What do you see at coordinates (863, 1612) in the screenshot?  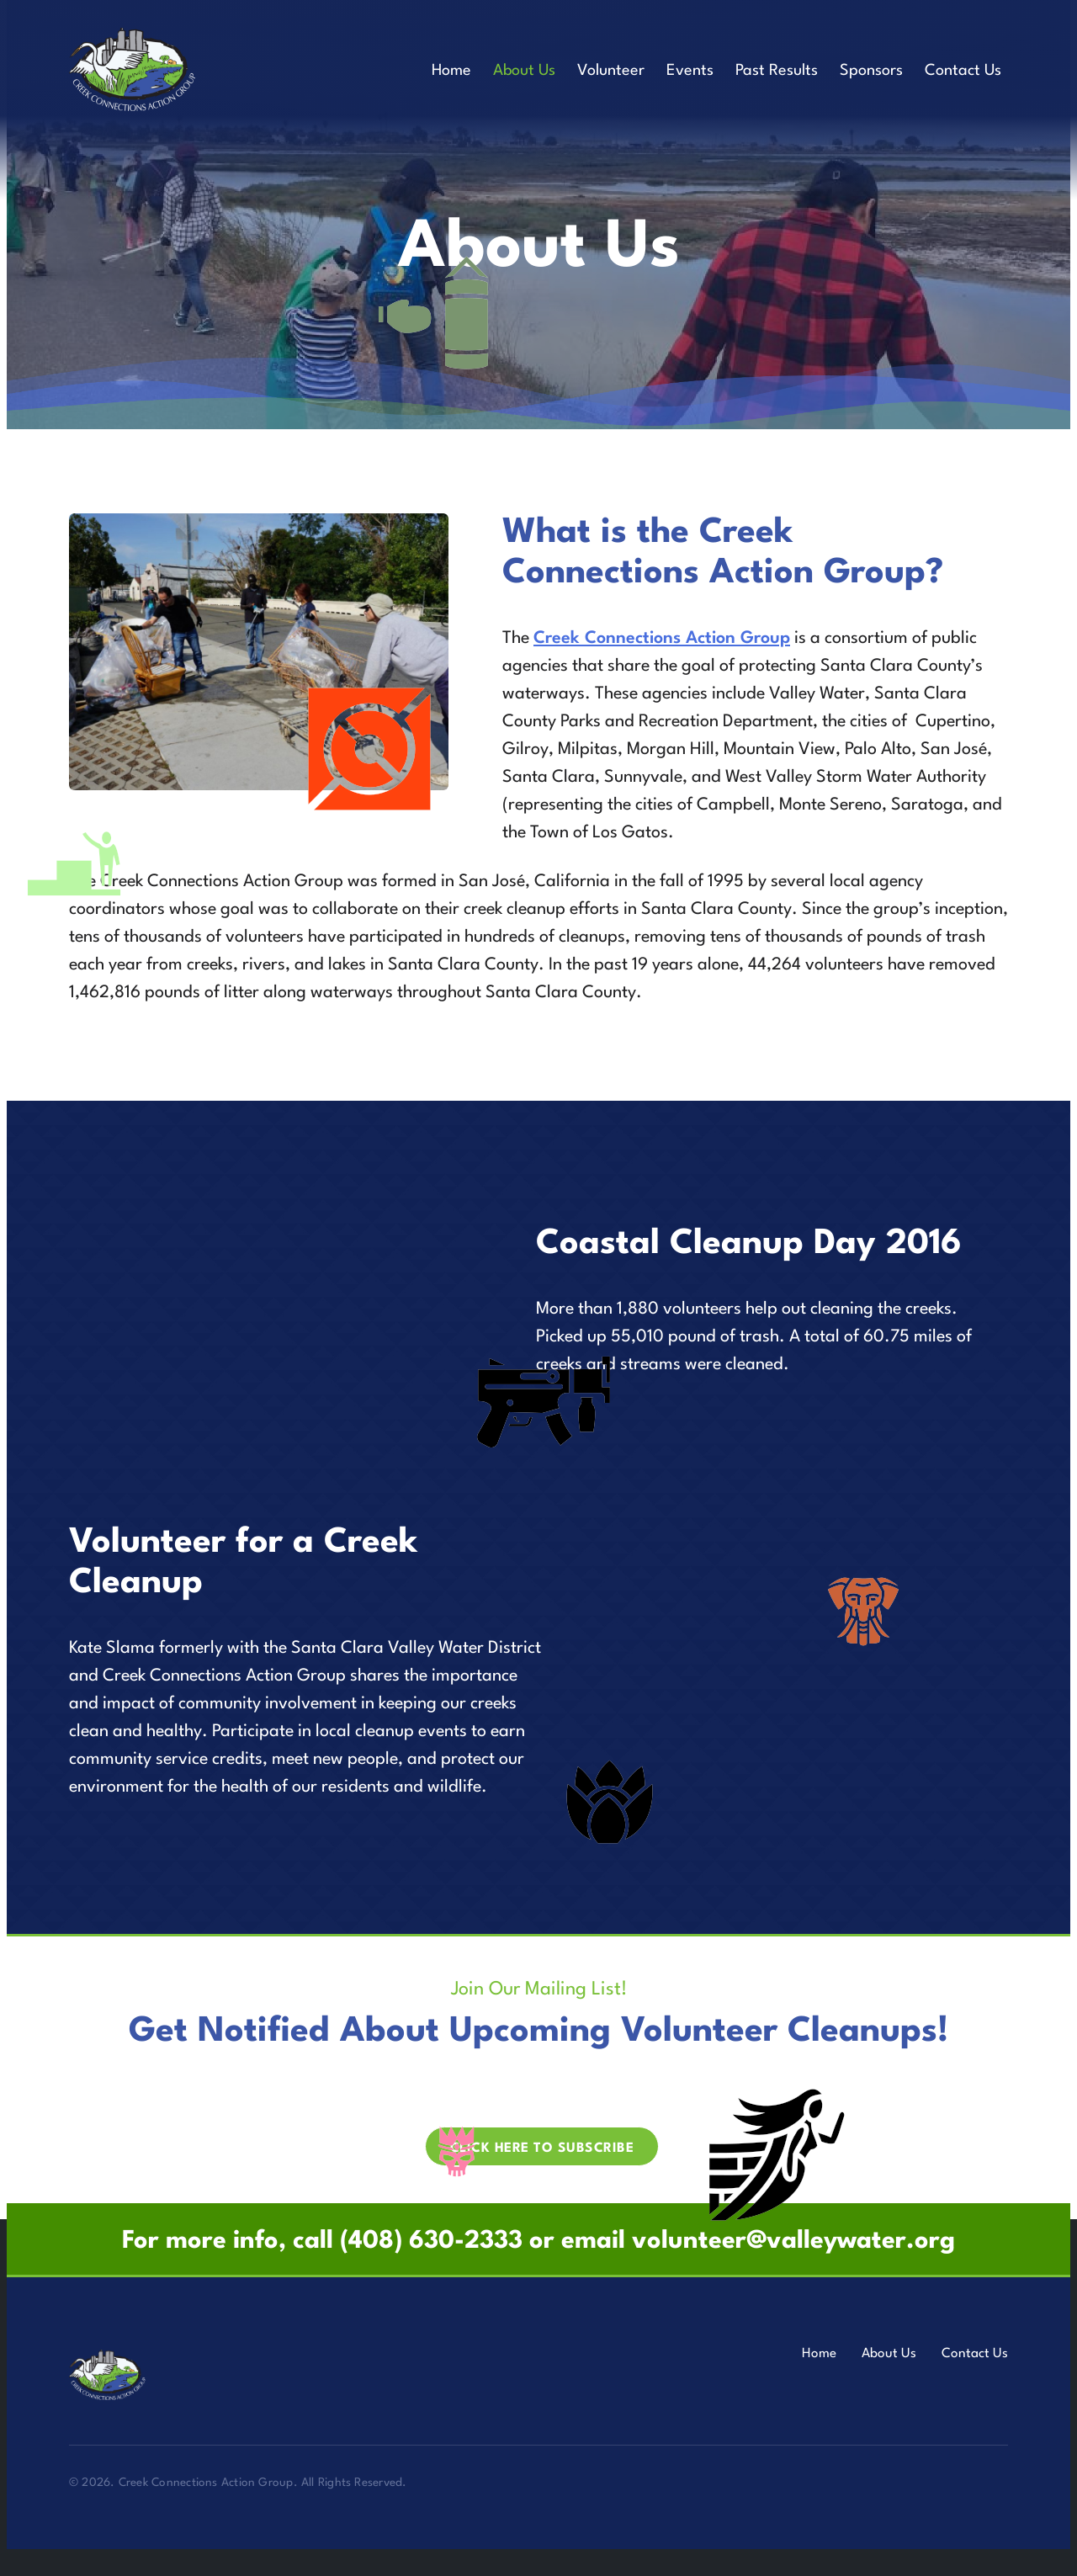 I see `elephant character or avatar icon` at bounding box center [863, 1612].